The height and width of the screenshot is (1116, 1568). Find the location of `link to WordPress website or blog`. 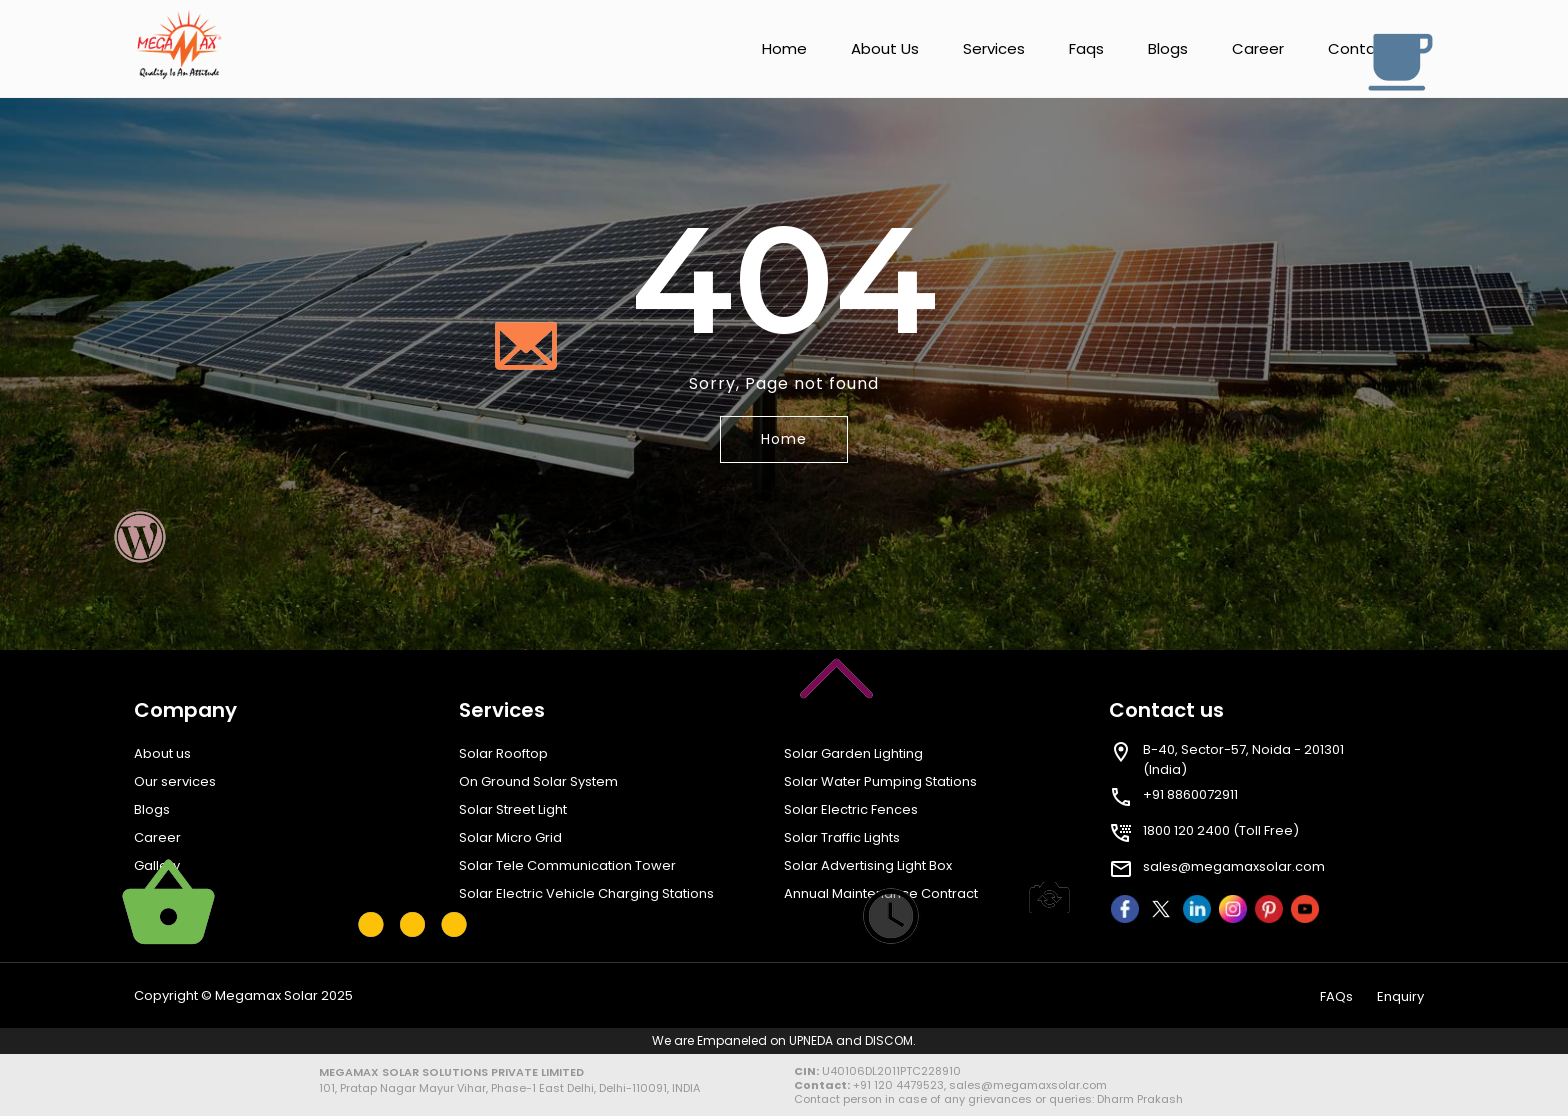

link to WordPress website or blog is located at coordinates (140, 537).